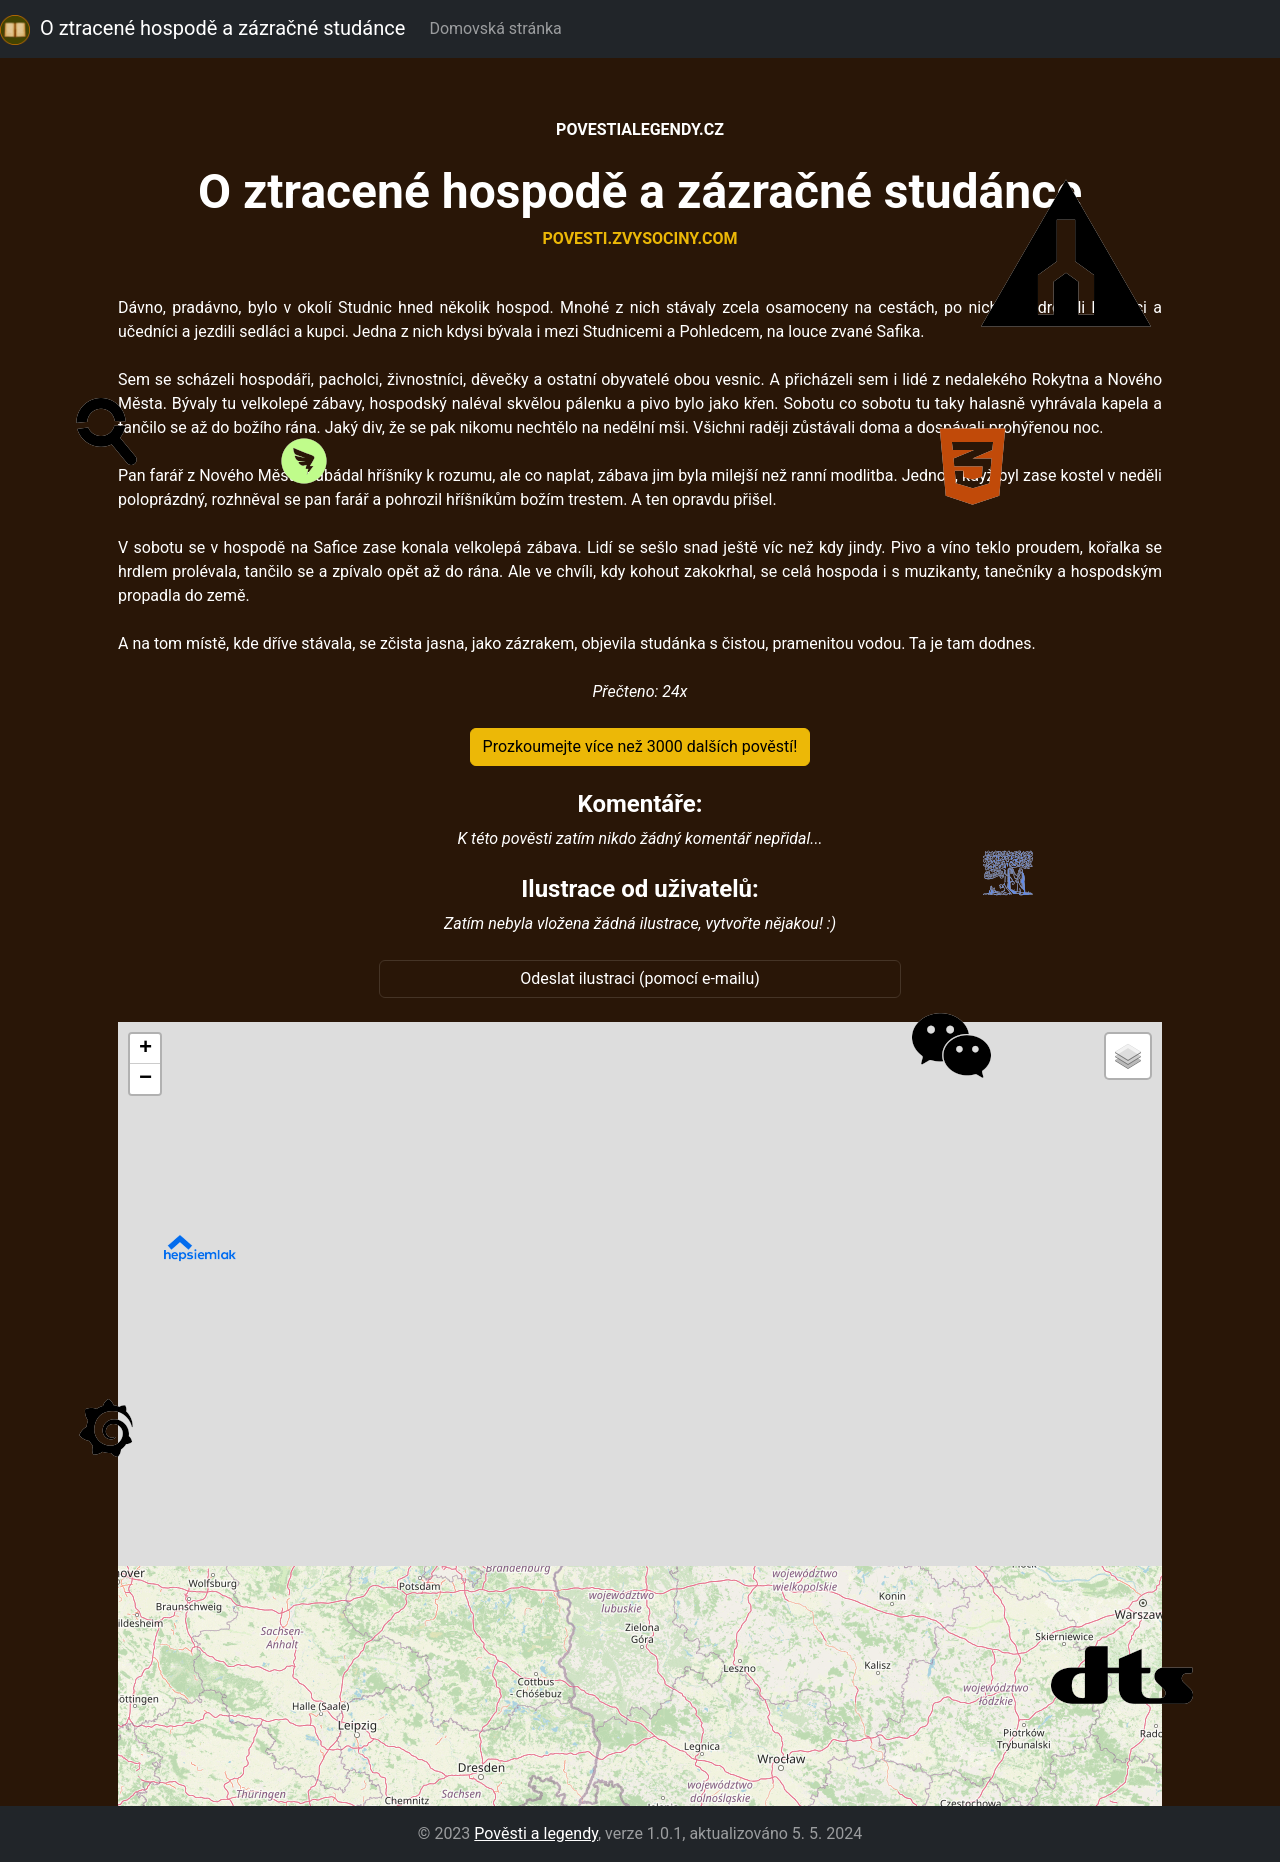 This screenshot has width=1280, height=1862. I want to click on open grafana dashboard, so click(106, 1428).